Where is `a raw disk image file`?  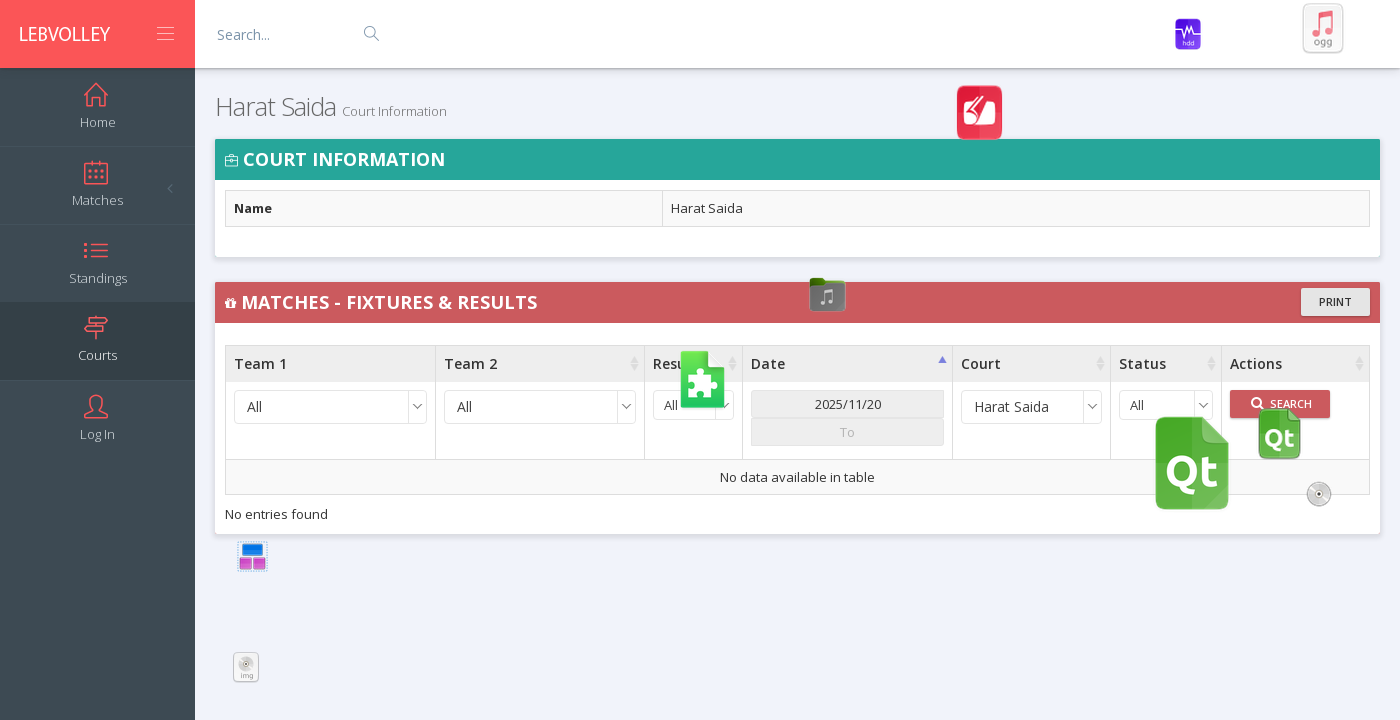
a raw disk image file is located at coordinates (246, 667).